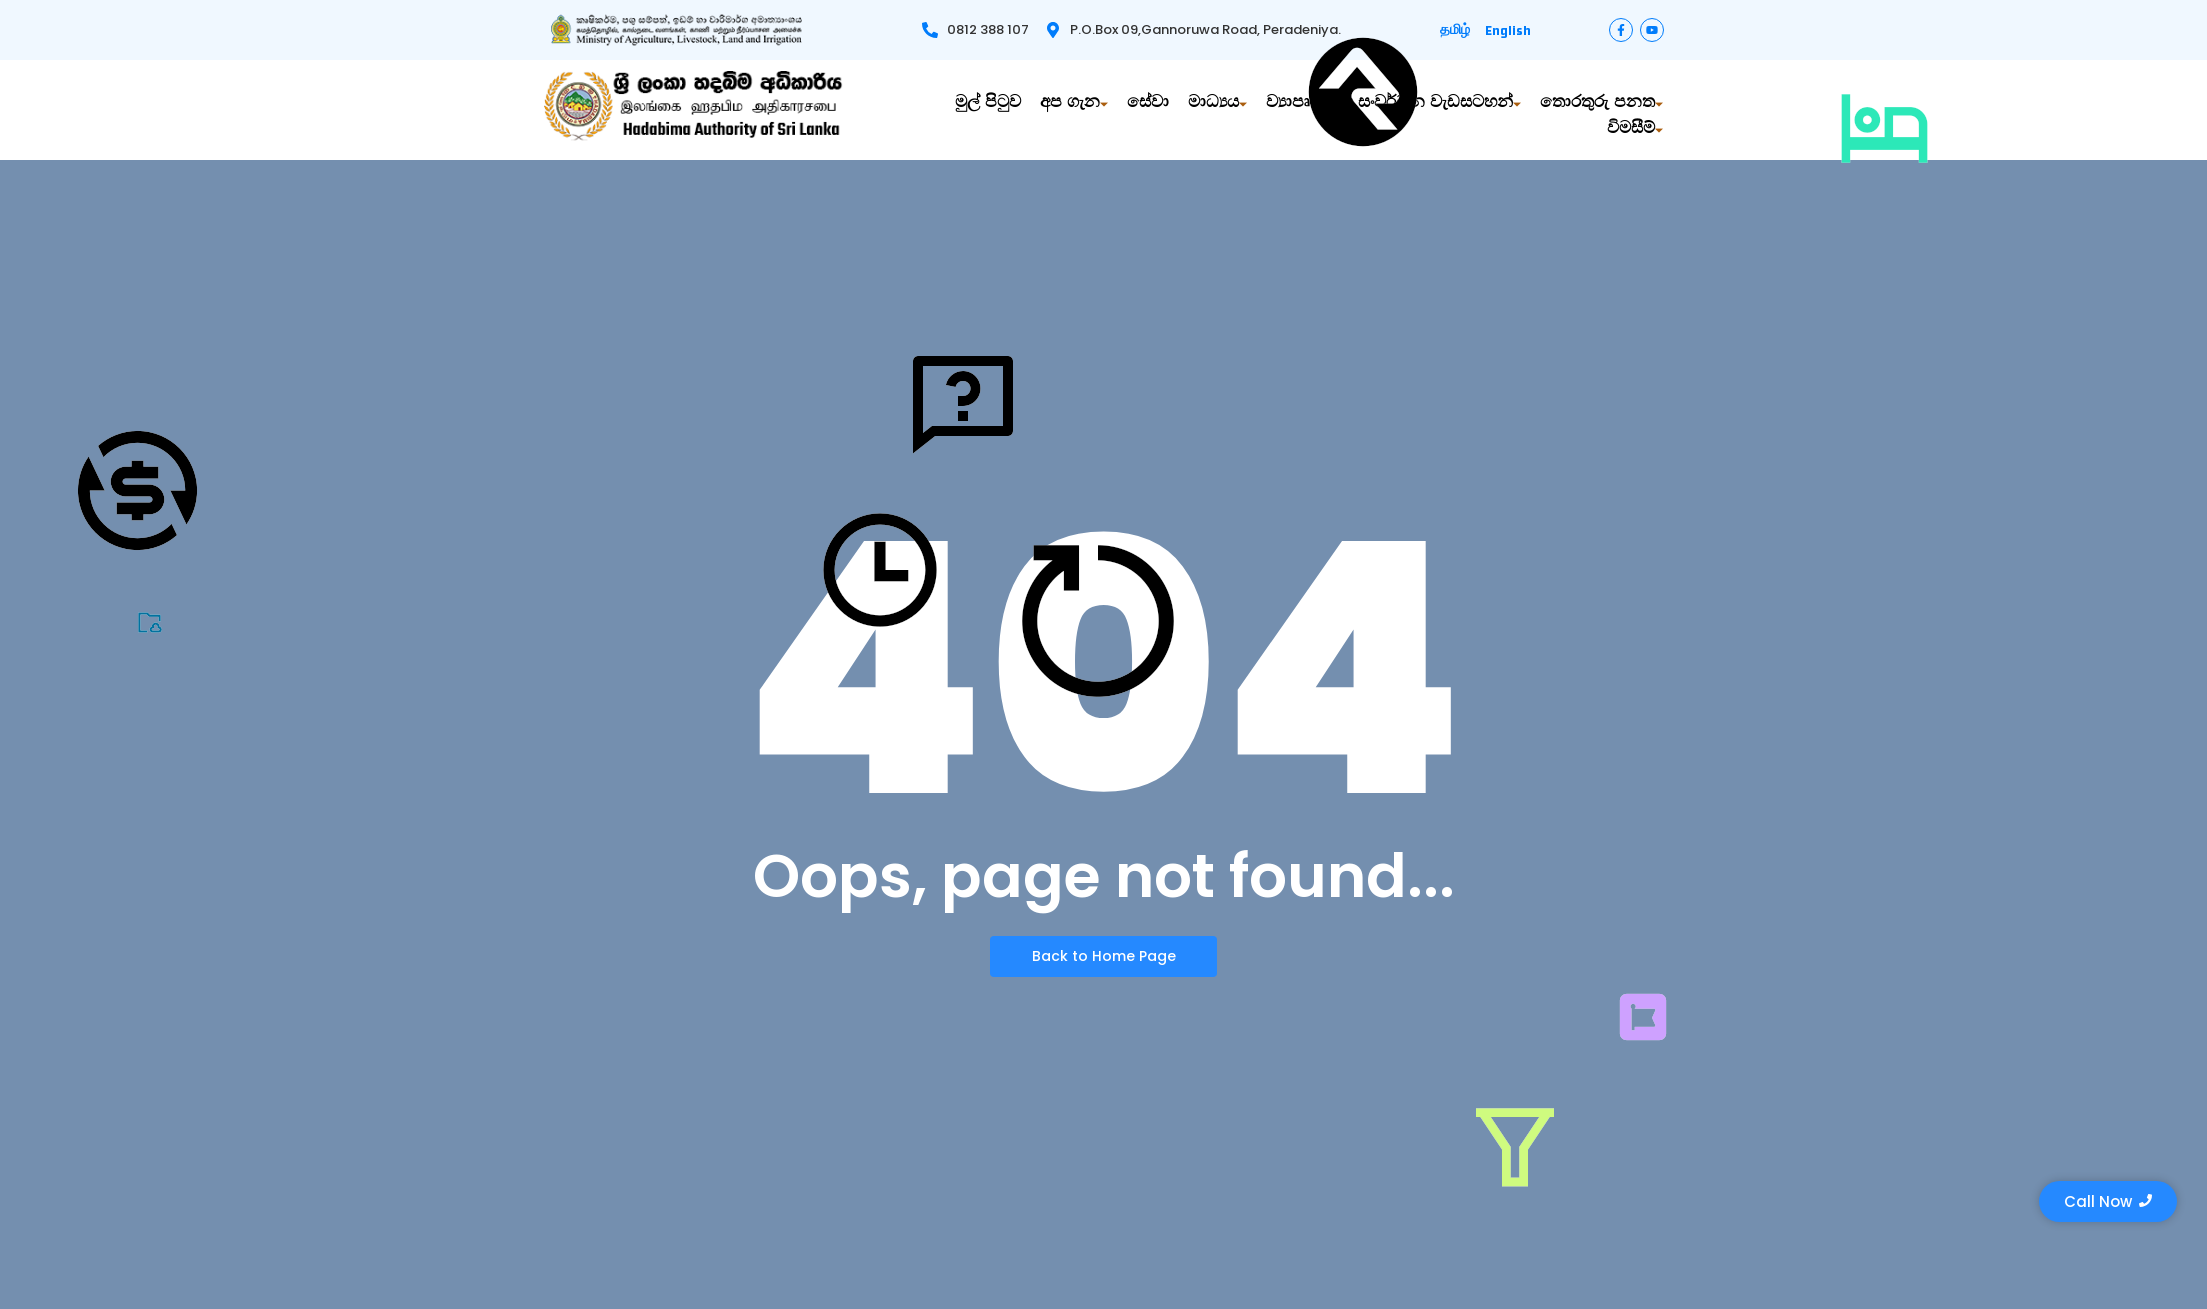 This screenshot has height=1309, width=2207. I want to click on currency exchange or conversion, so click(137, 490).